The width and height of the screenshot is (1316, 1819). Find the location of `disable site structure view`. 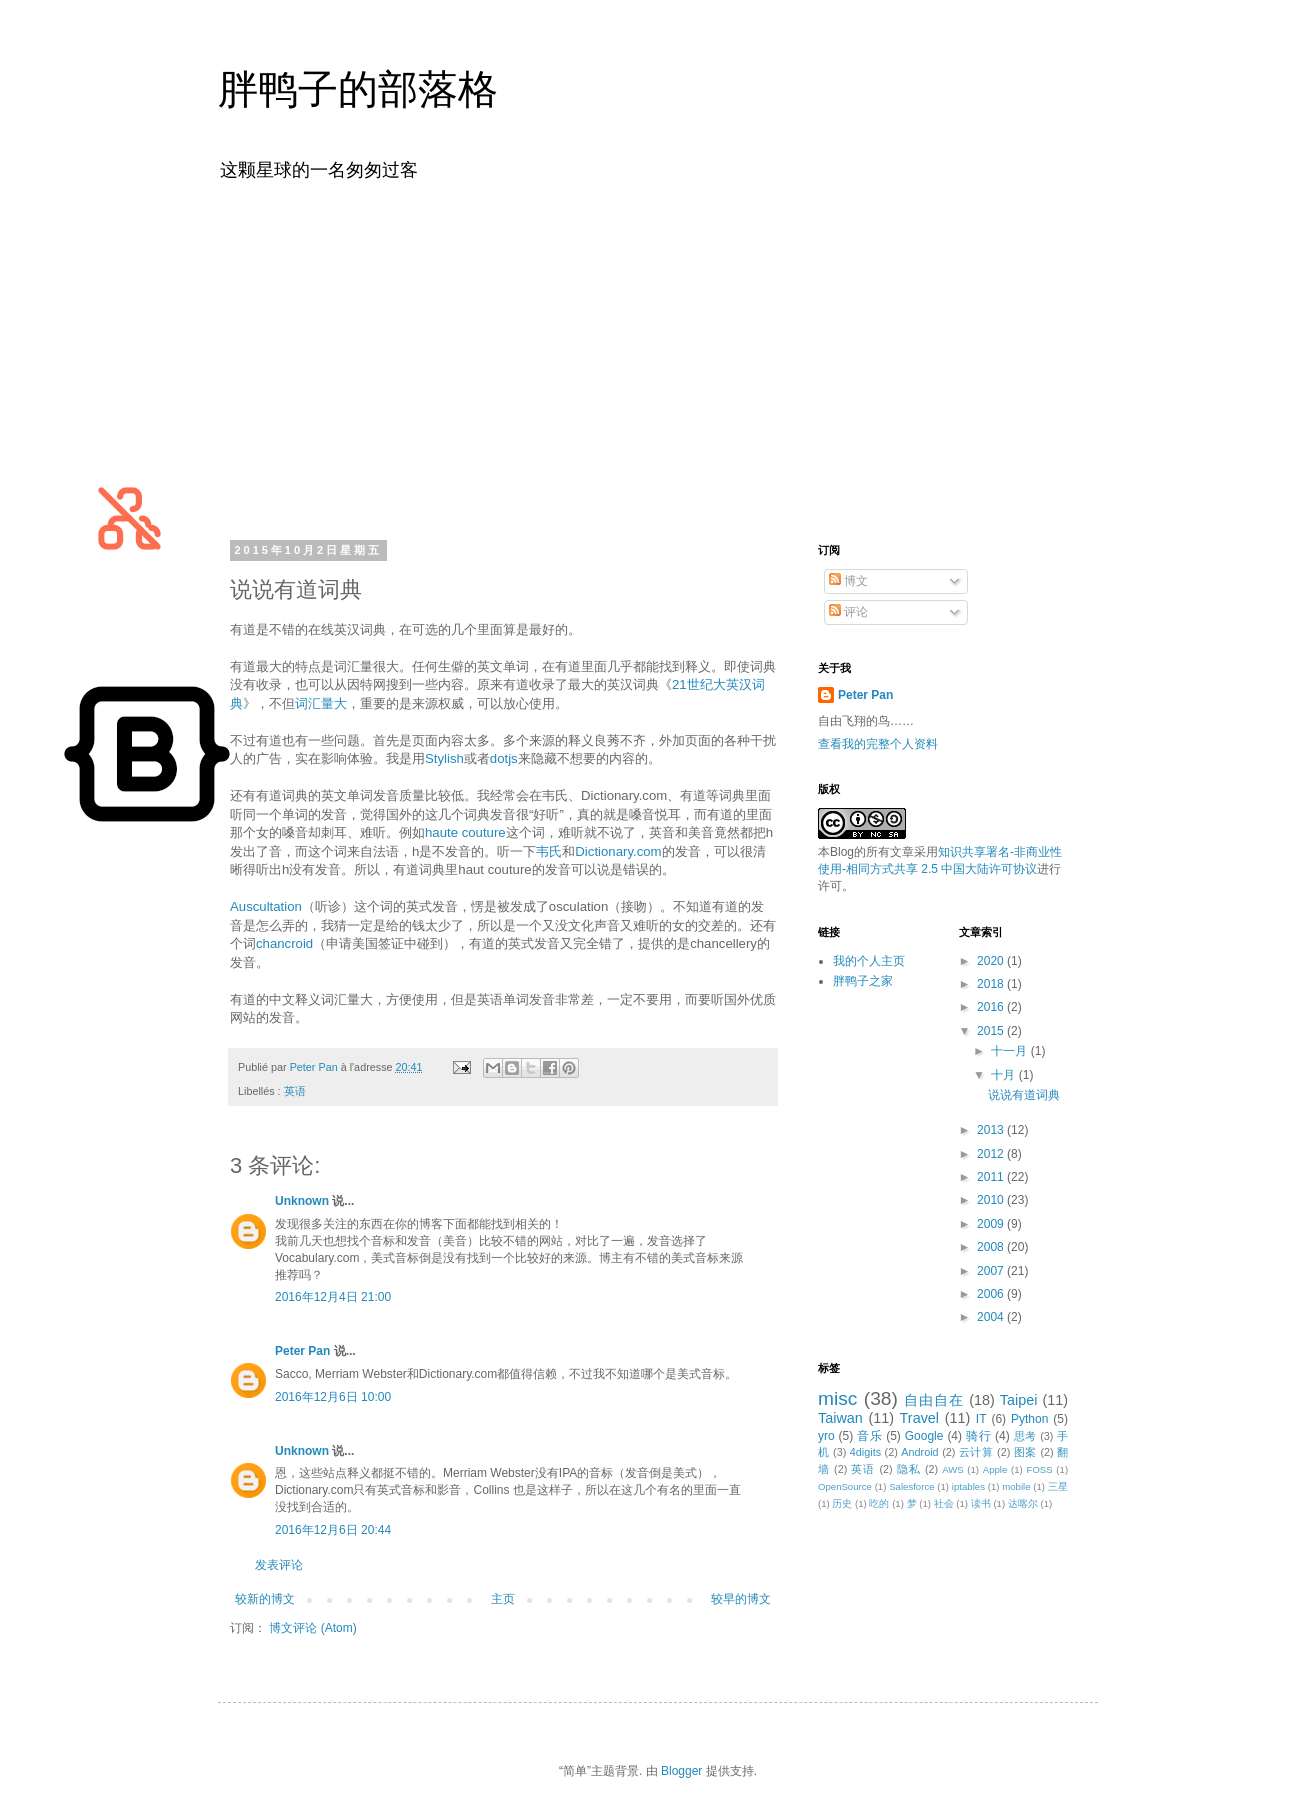

disable site structure view is located at coordinates (129, 518).